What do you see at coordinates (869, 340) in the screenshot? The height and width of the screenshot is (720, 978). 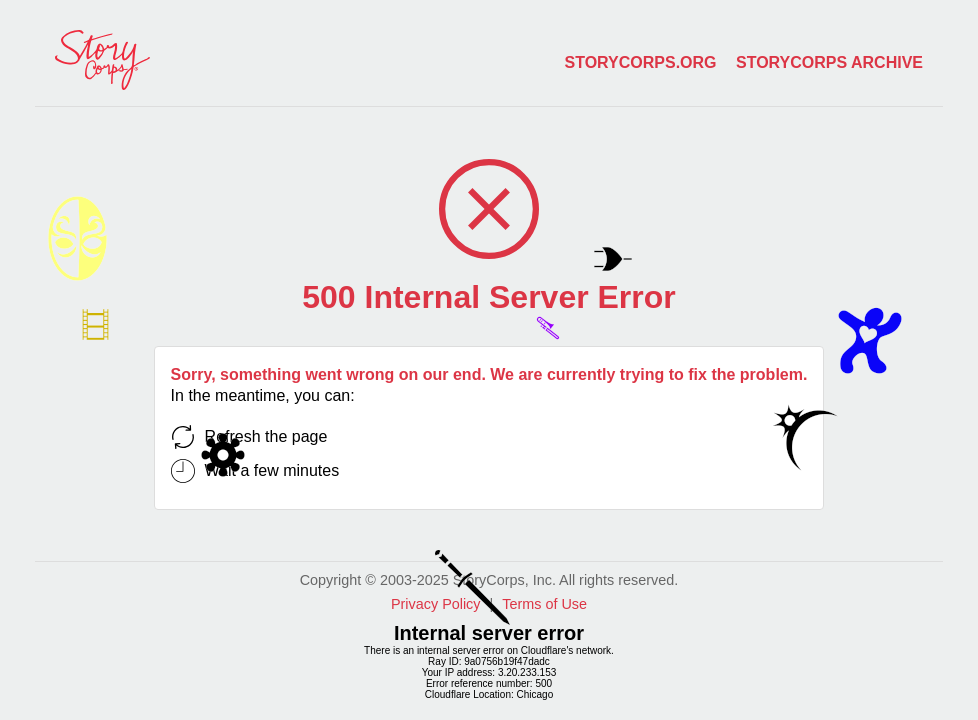 I see `express enthusiasm or passion` at bounding box center [869, 340].